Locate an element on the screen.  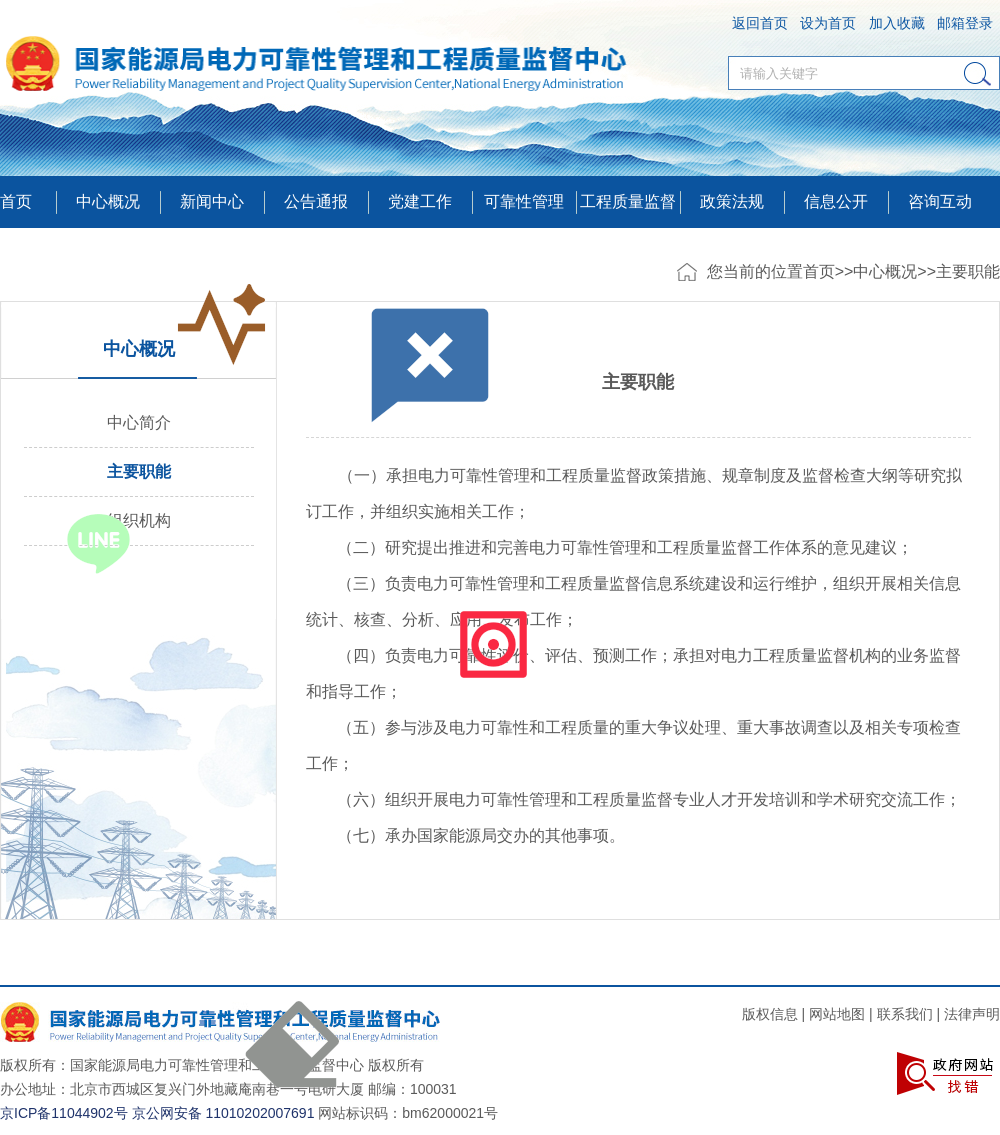
access AI-powered health monitoring is located at coordinates (221, 327).